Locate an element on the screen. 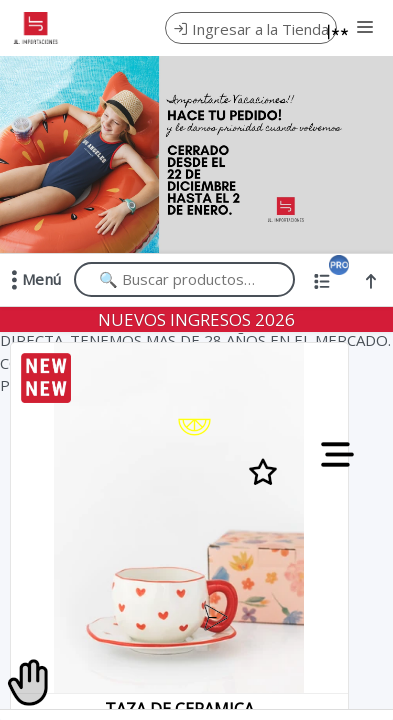 This screenshot has height=720, width=393. add item to favorites is located at coordinates (263, 473).